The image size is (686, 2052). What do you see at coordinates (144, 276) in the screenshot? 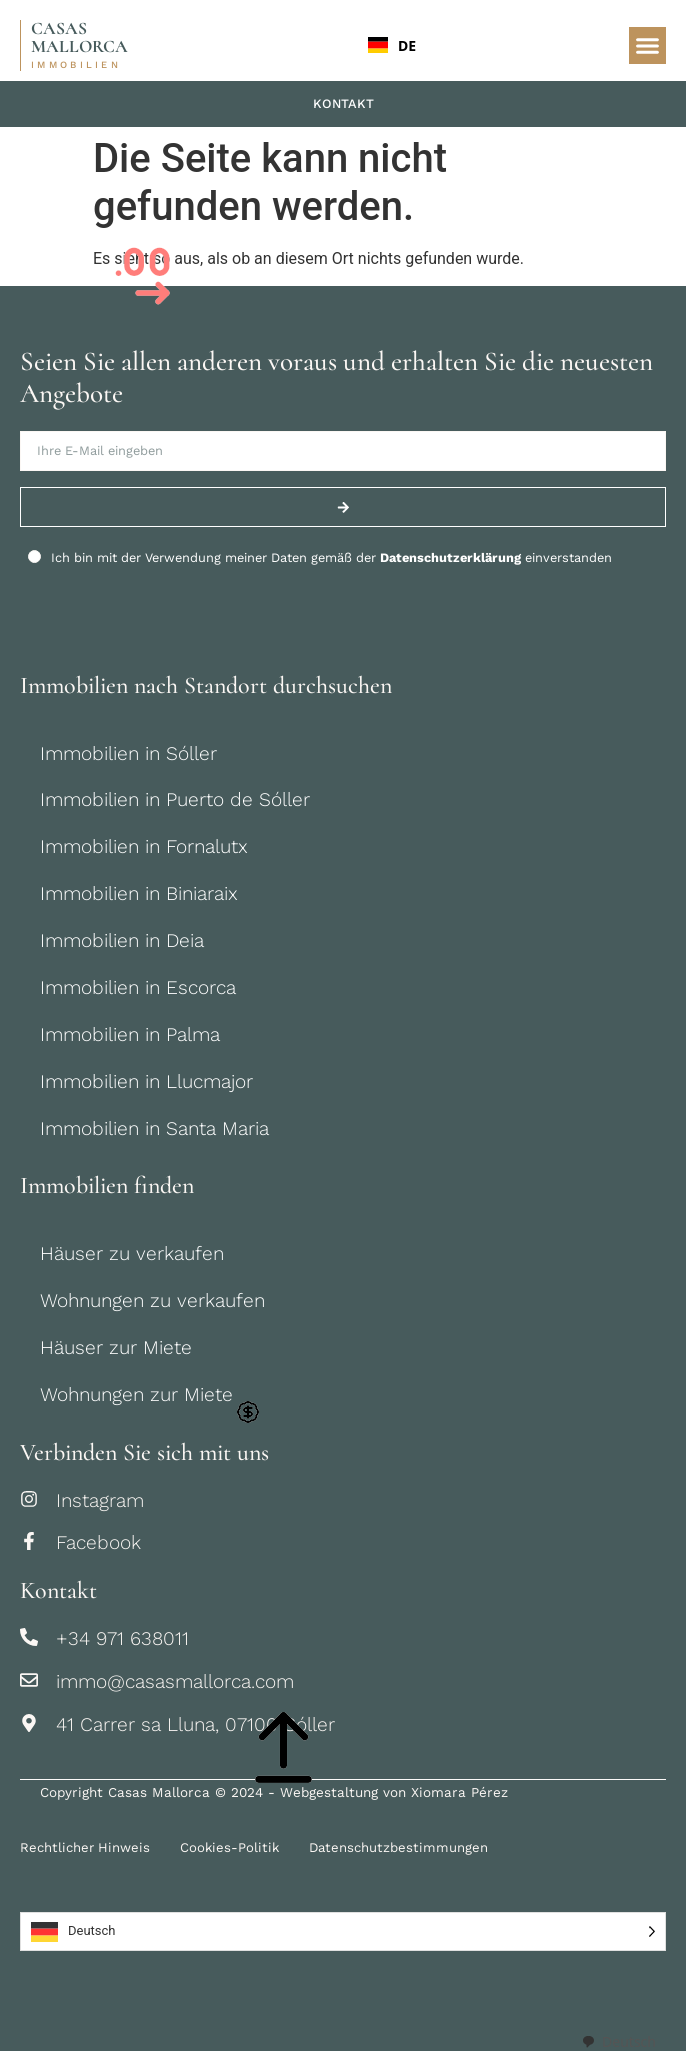
I see `move decimal places to the right` at bounding box center [144, 276].